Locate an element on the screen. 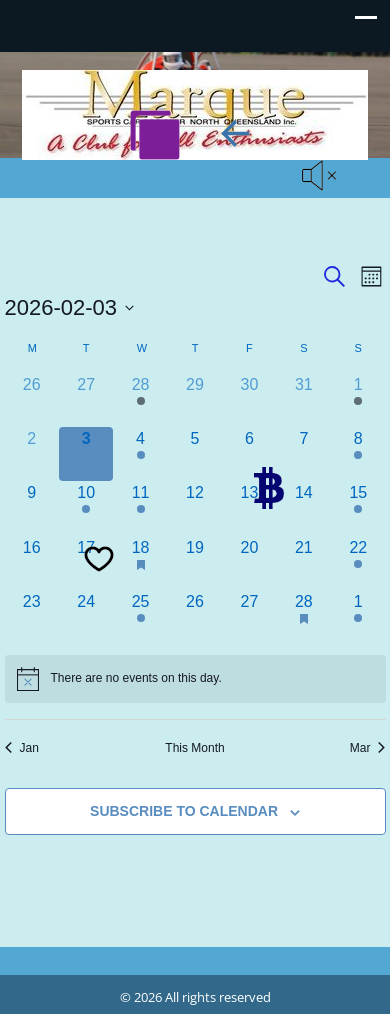 This screenshot has height=1014, width=390. copy to clipboard is located at coordinates (155, 135).